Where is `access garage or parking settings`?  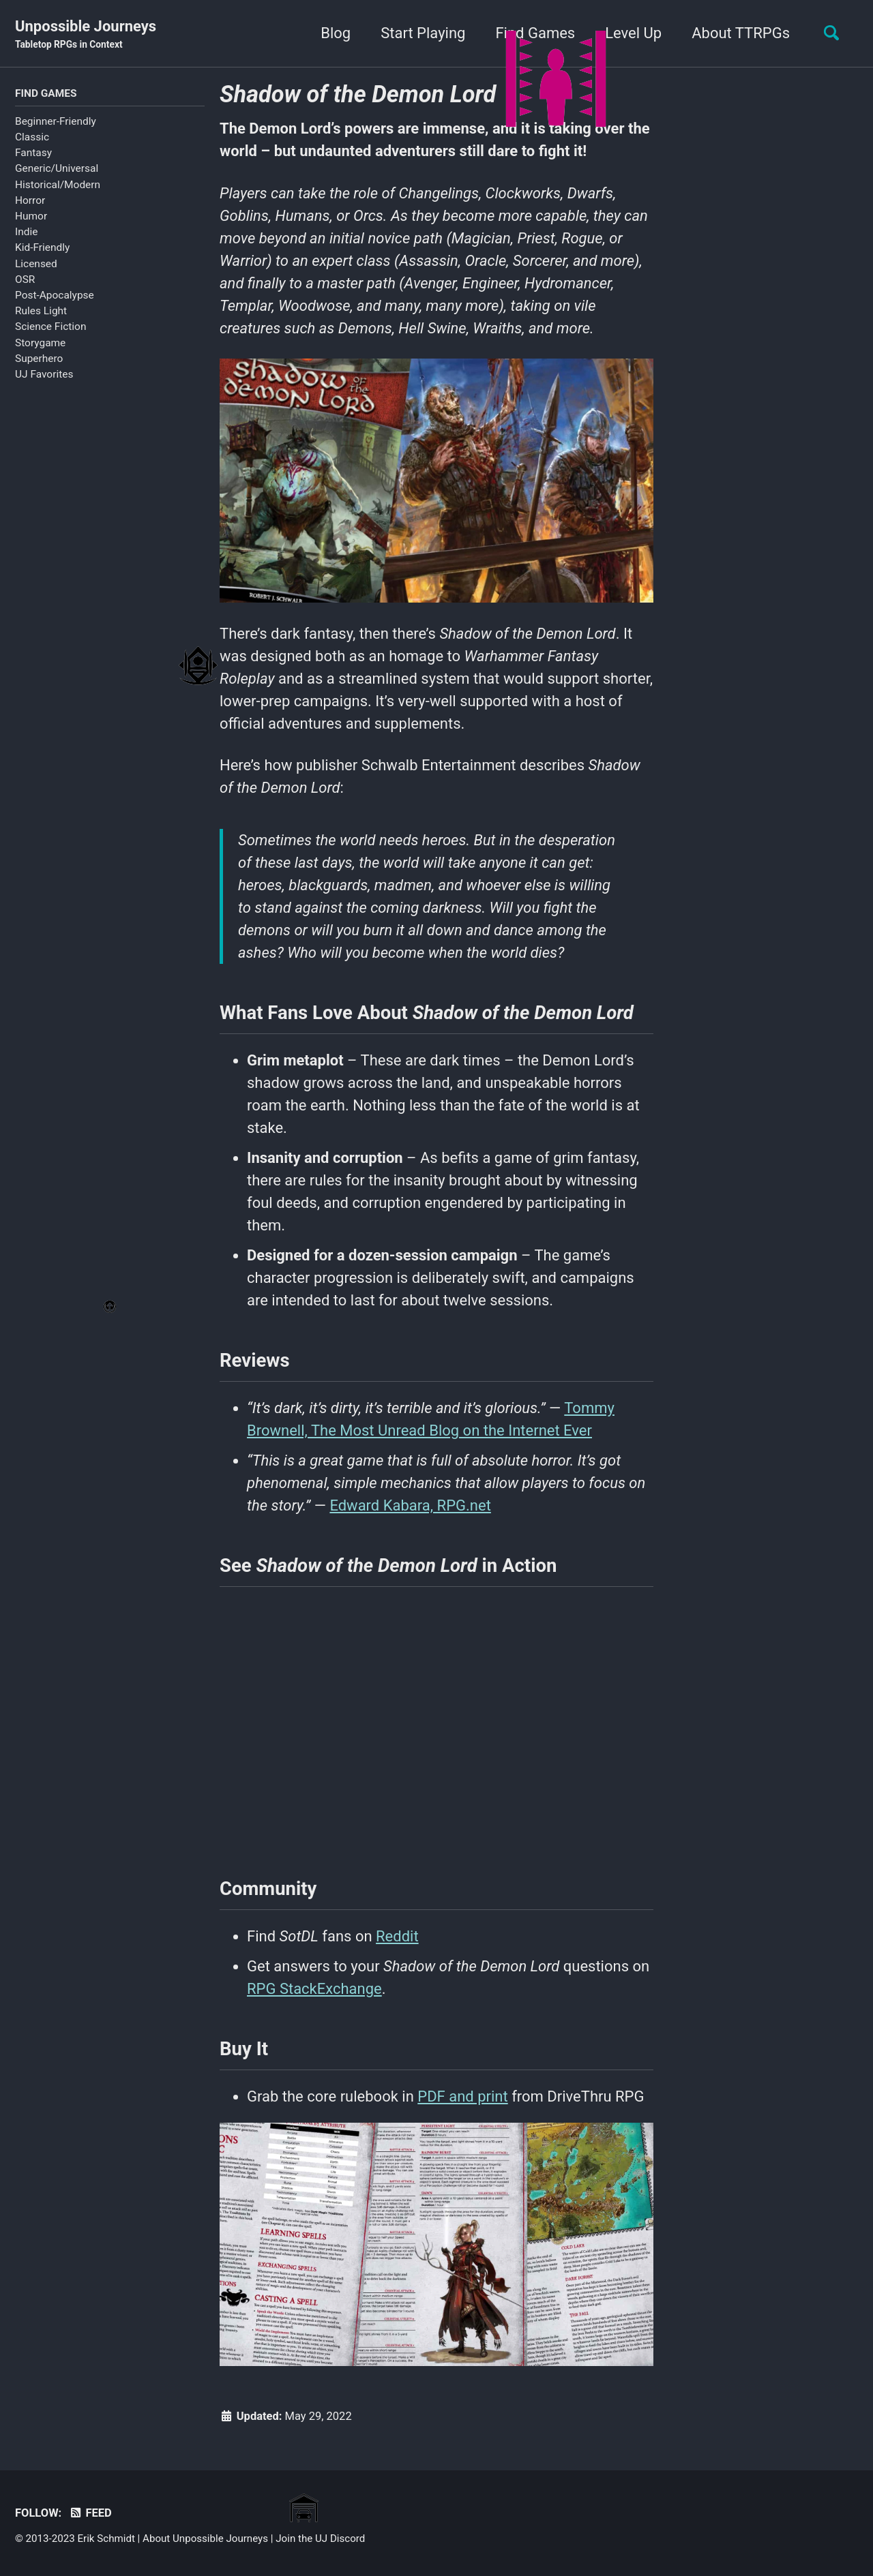 access garage or parking settings is located at coordinates (304, 2506).